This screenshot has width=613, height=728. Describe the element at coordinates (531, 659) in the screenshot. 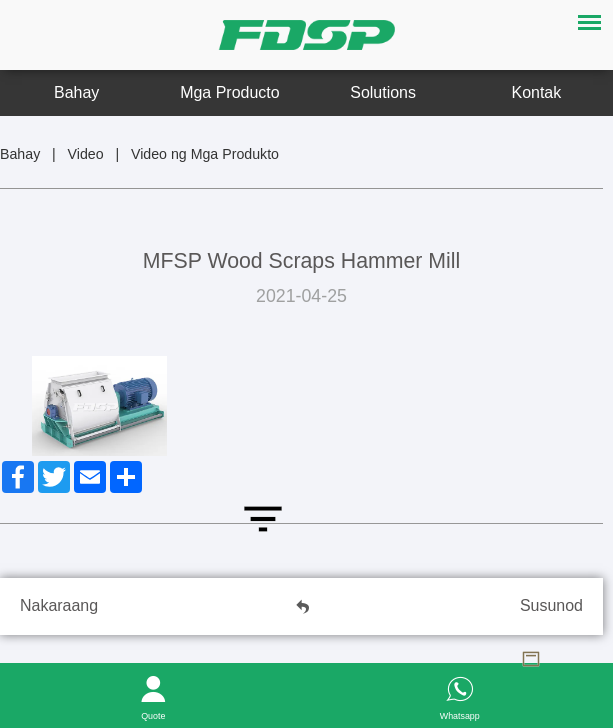

I see `switch to top panel layout` at that location.